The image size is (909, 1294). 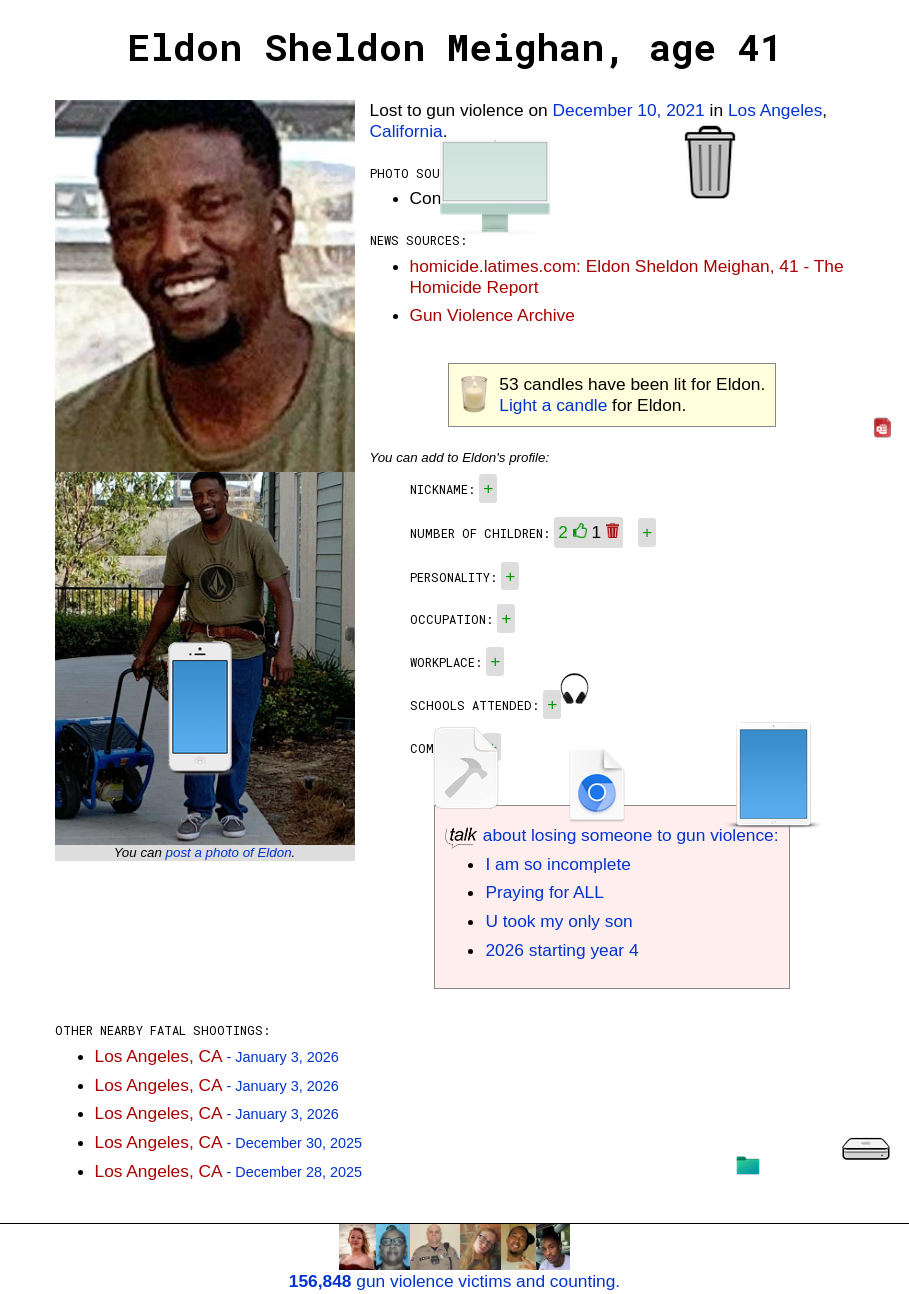 What do you see at coordinates (748, 1166) in the screenshot?
I see `open the green folder` at bounding box center [748, 1166].